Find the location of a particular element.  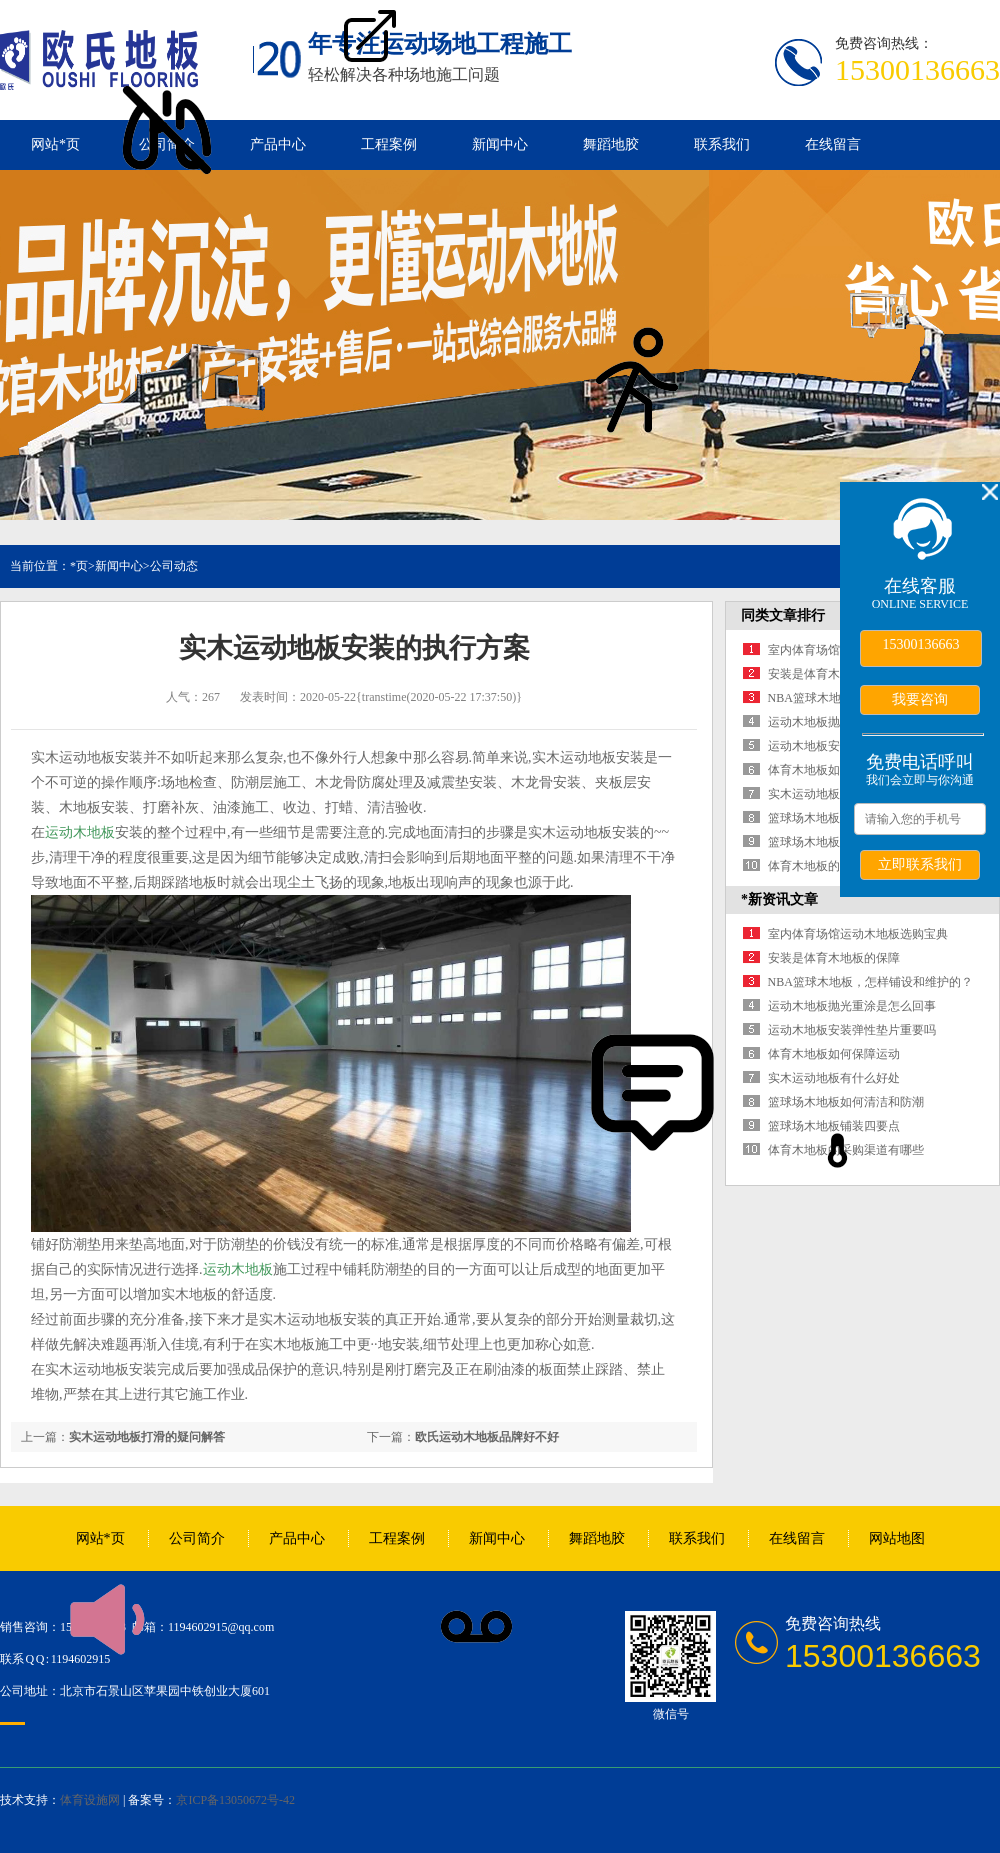

indicates medium or moderate temperature is located at coordinates (837, 1150).